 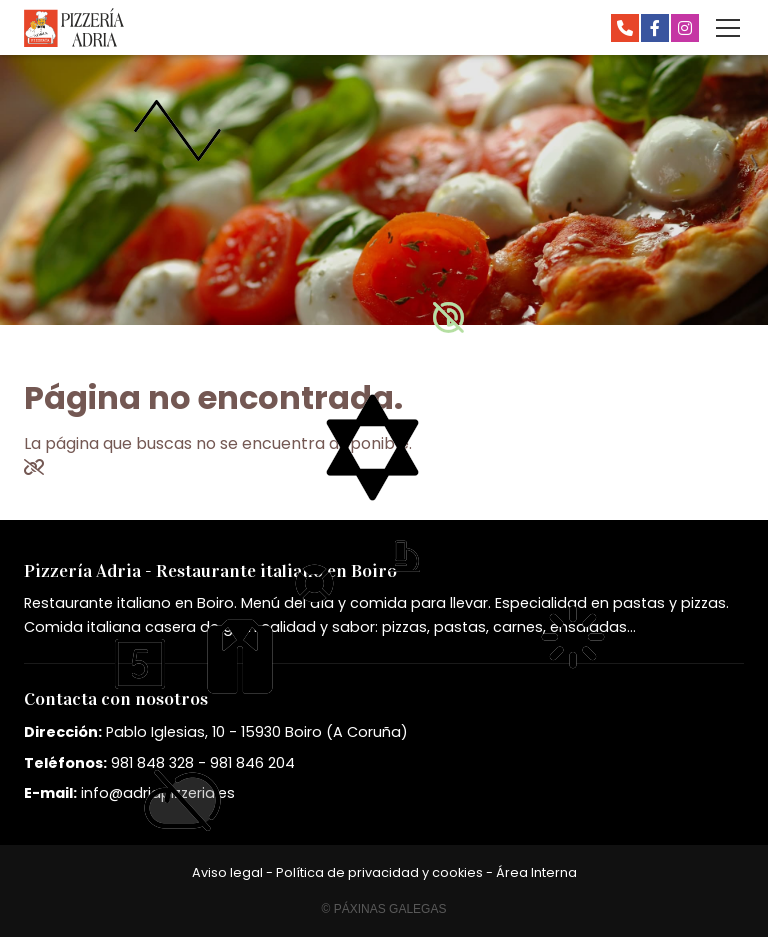 What do you see at coordinates (140, 664) in the screenshot?
I see `select or navigate to item number five` at bounding box center [140, 664].